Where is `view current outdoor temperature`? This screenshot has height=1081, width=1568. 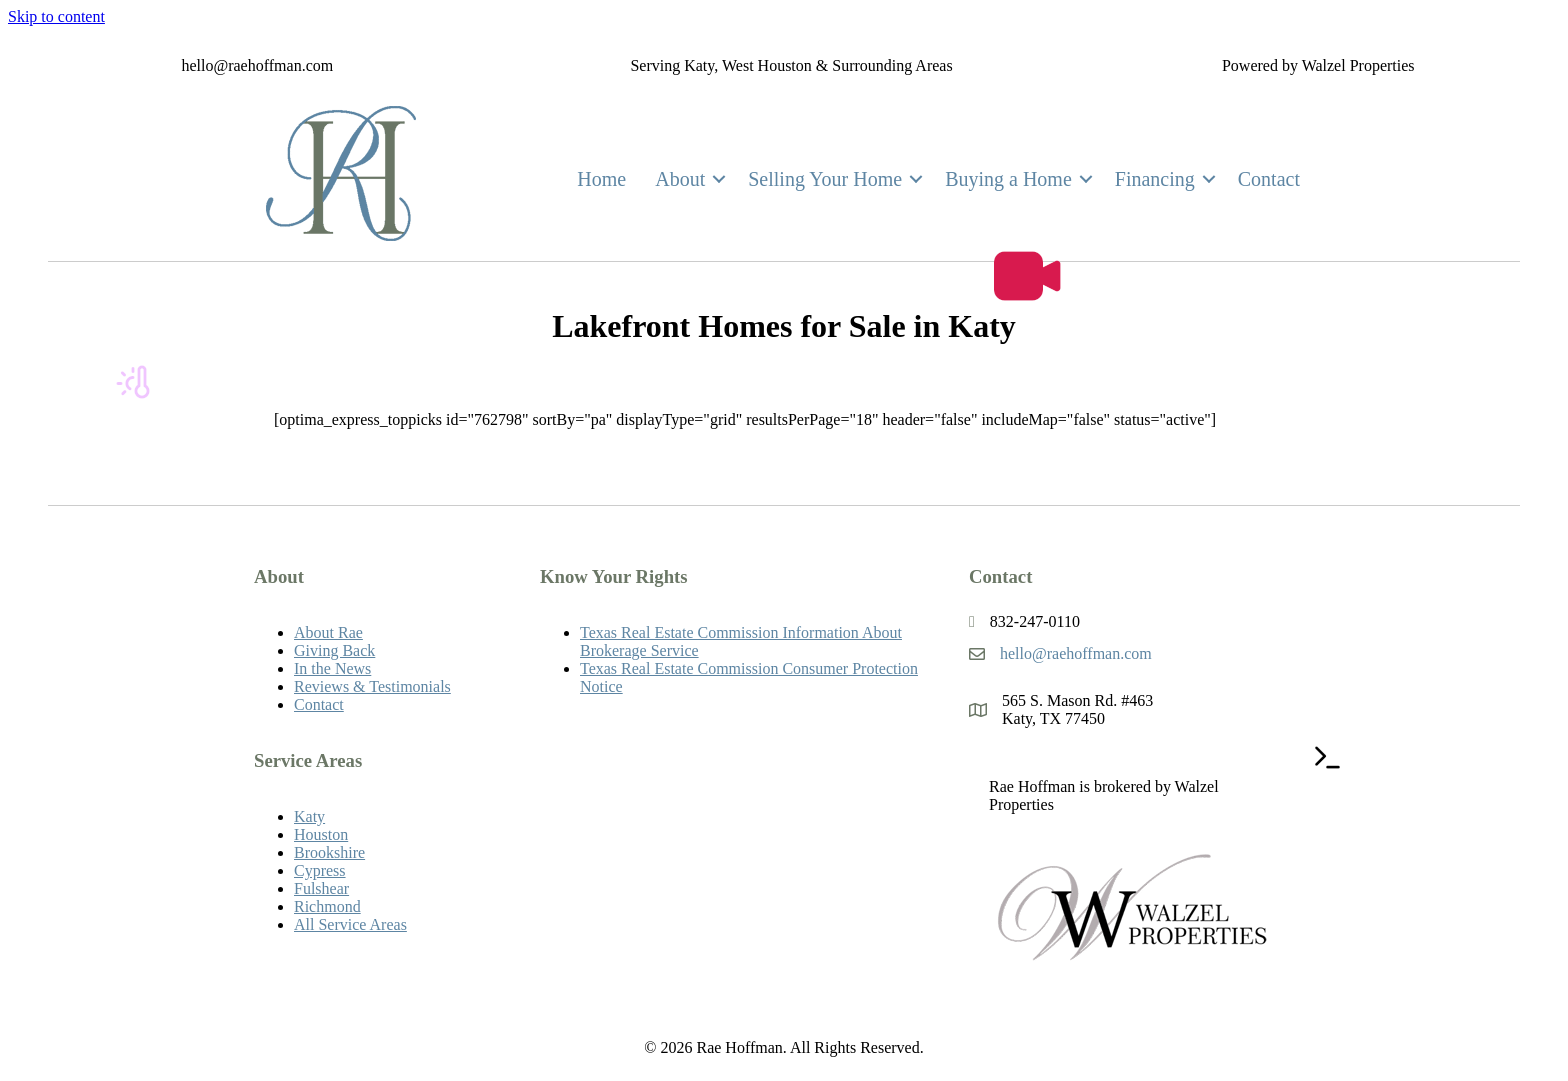 view current outdoor temperature is located at coordinates (133, 382).